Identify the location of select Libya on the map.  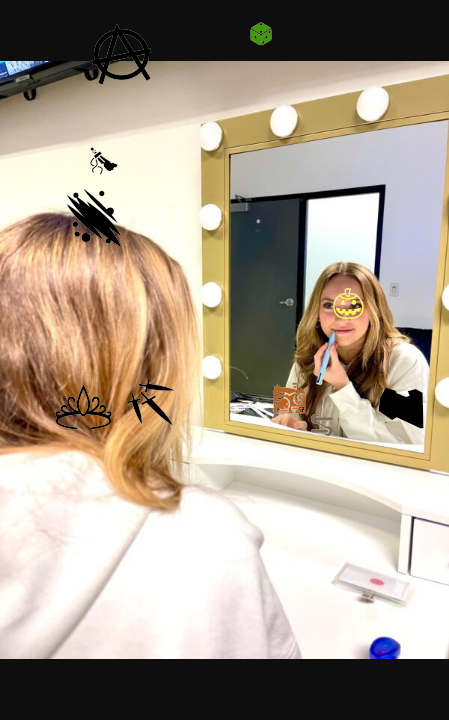
(401, 408).